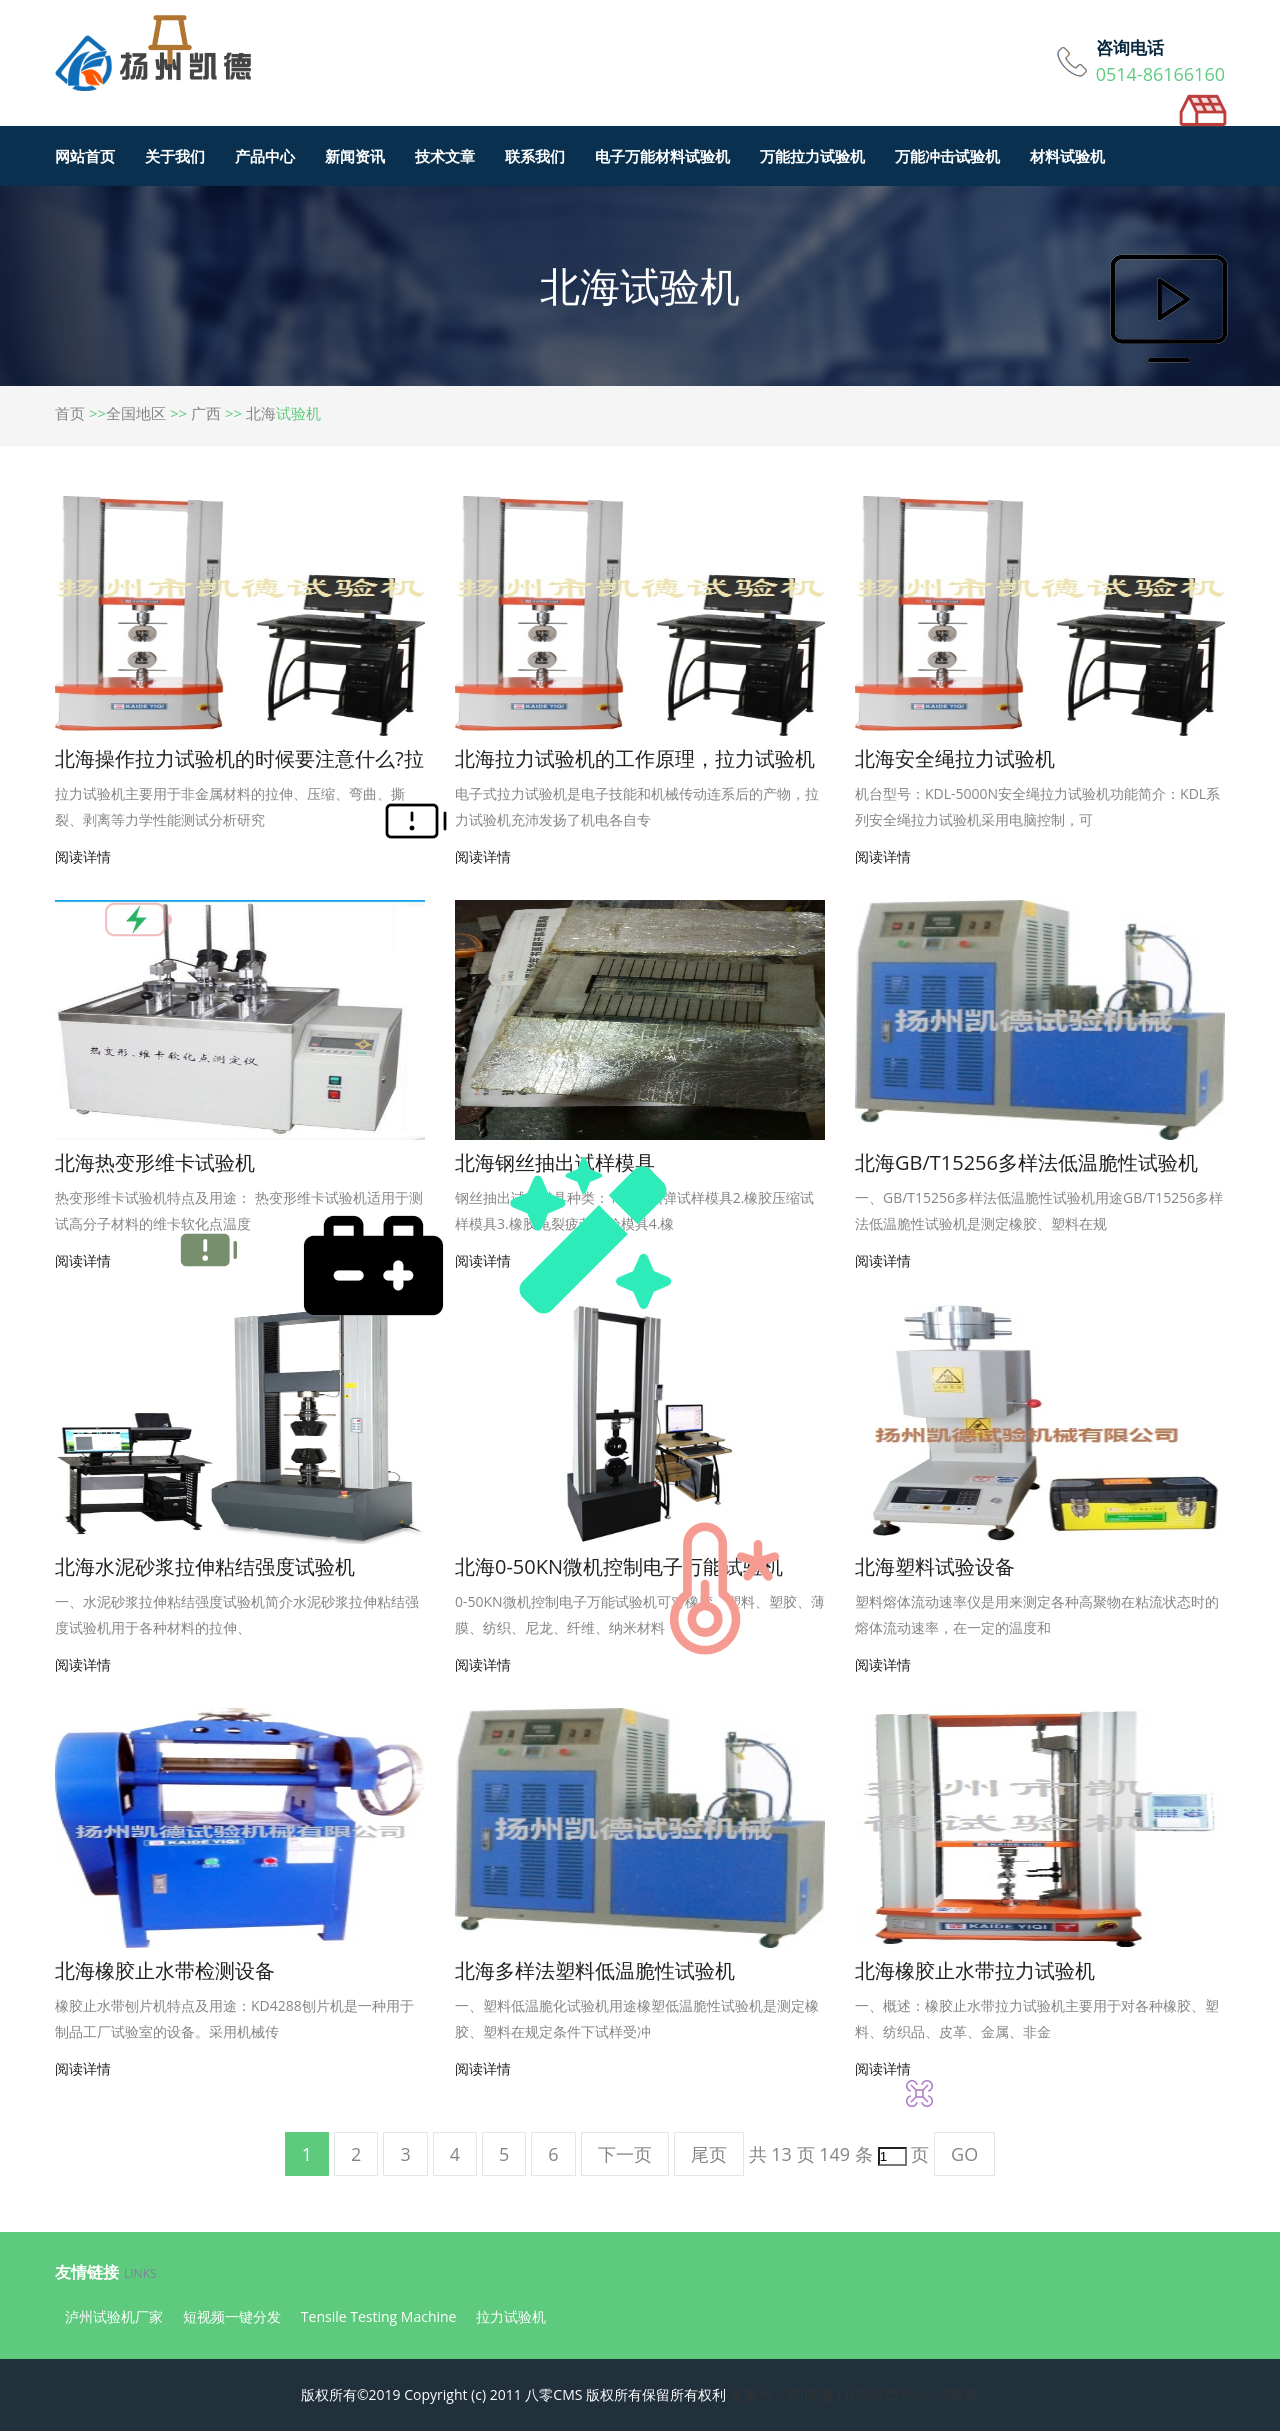 The height and width of the screenshot is (2431, 1280). I want to click on check vehicle battery status, so click(373, 1270).